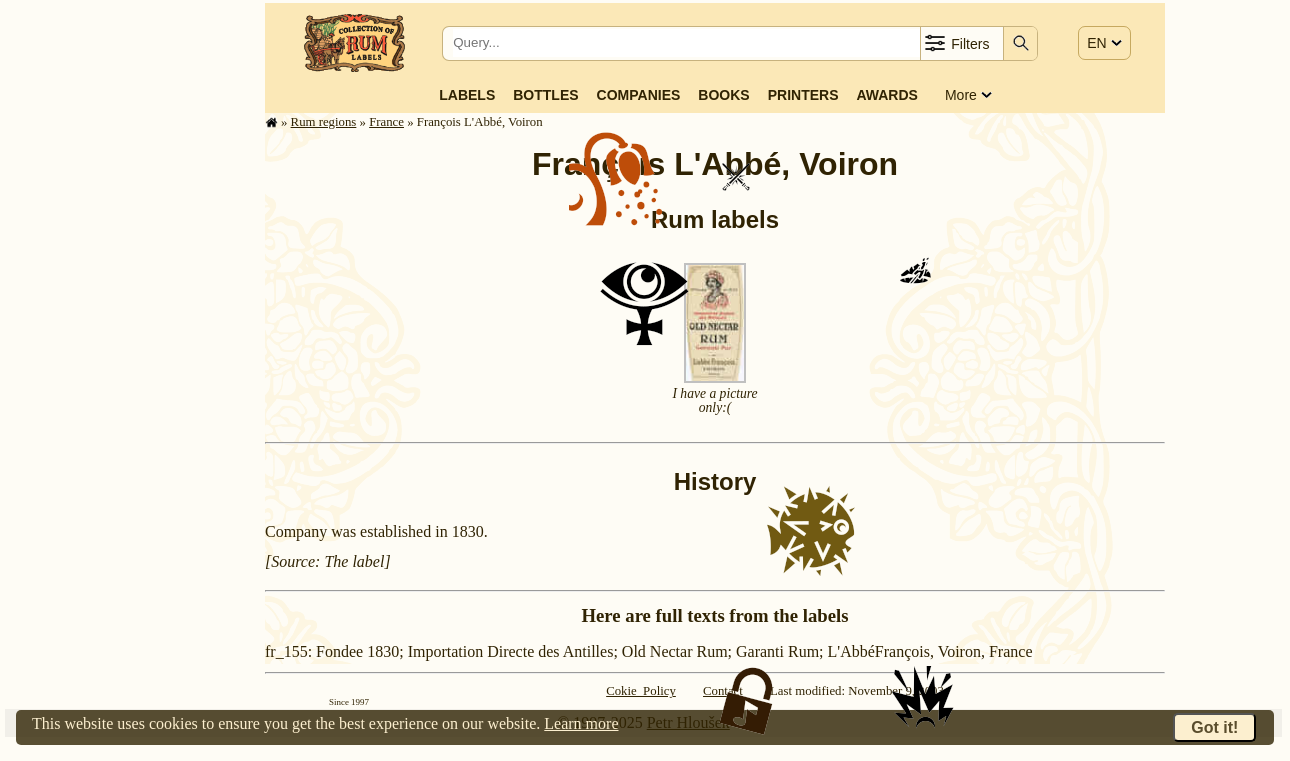  I want to click on access lightsaber combat or duel mode, so click(736, 177).